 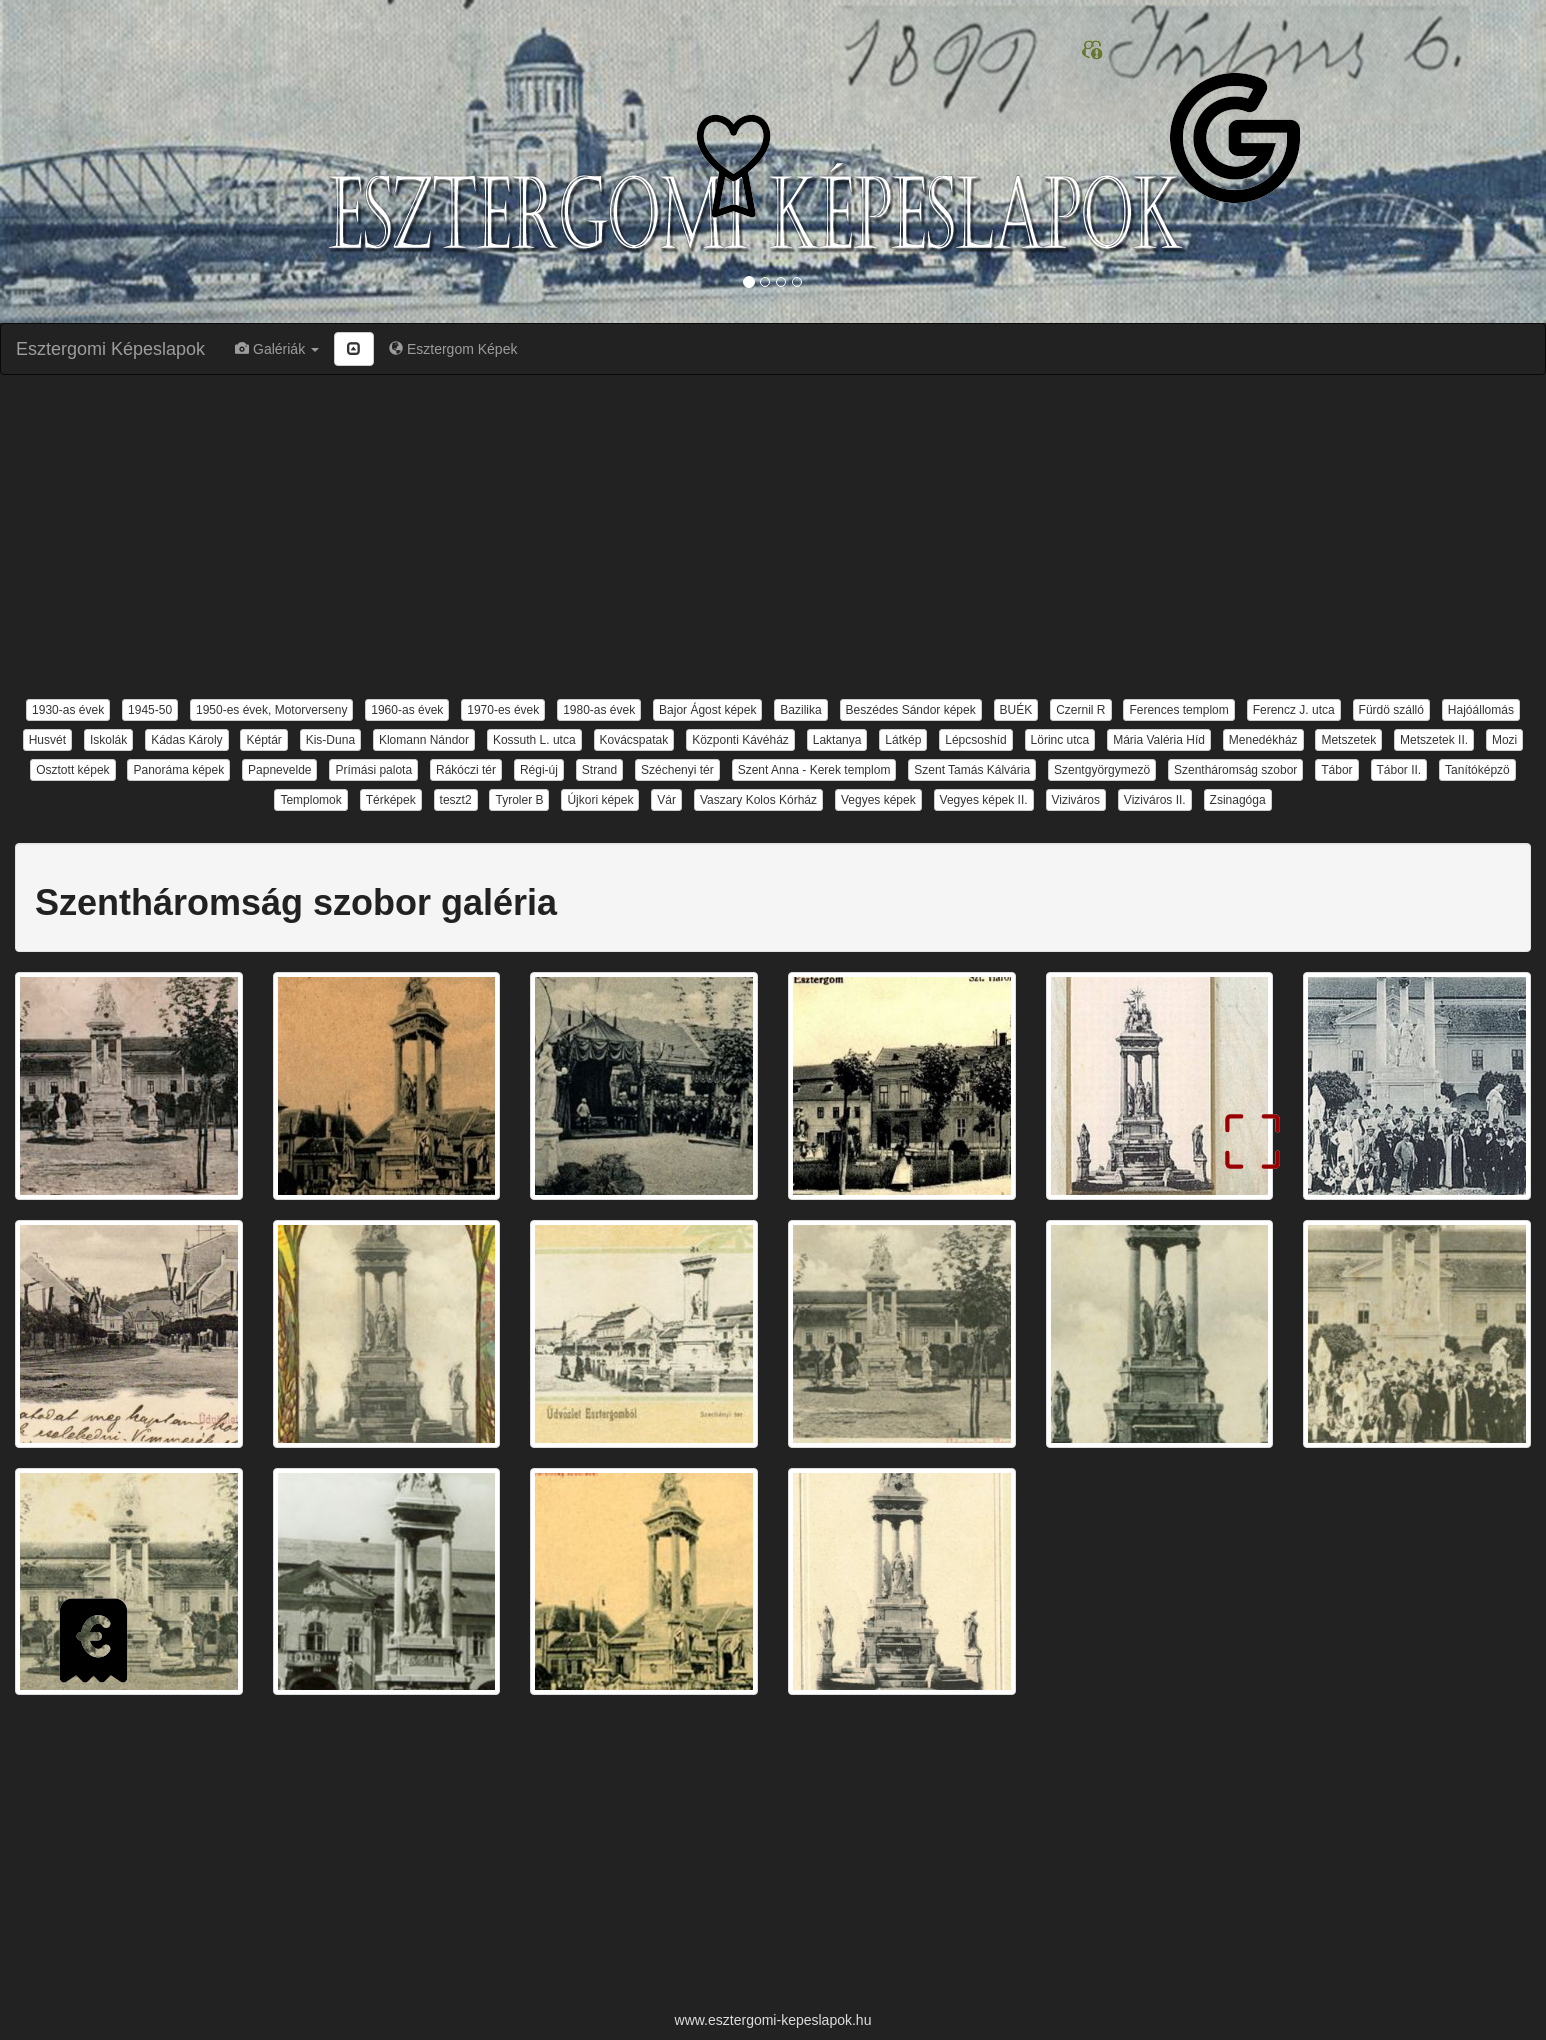 What do you see at coordinates (1252, 1141) in the screenshot?
I see `enter full screen mode` at bounding box center [1252, 1141].